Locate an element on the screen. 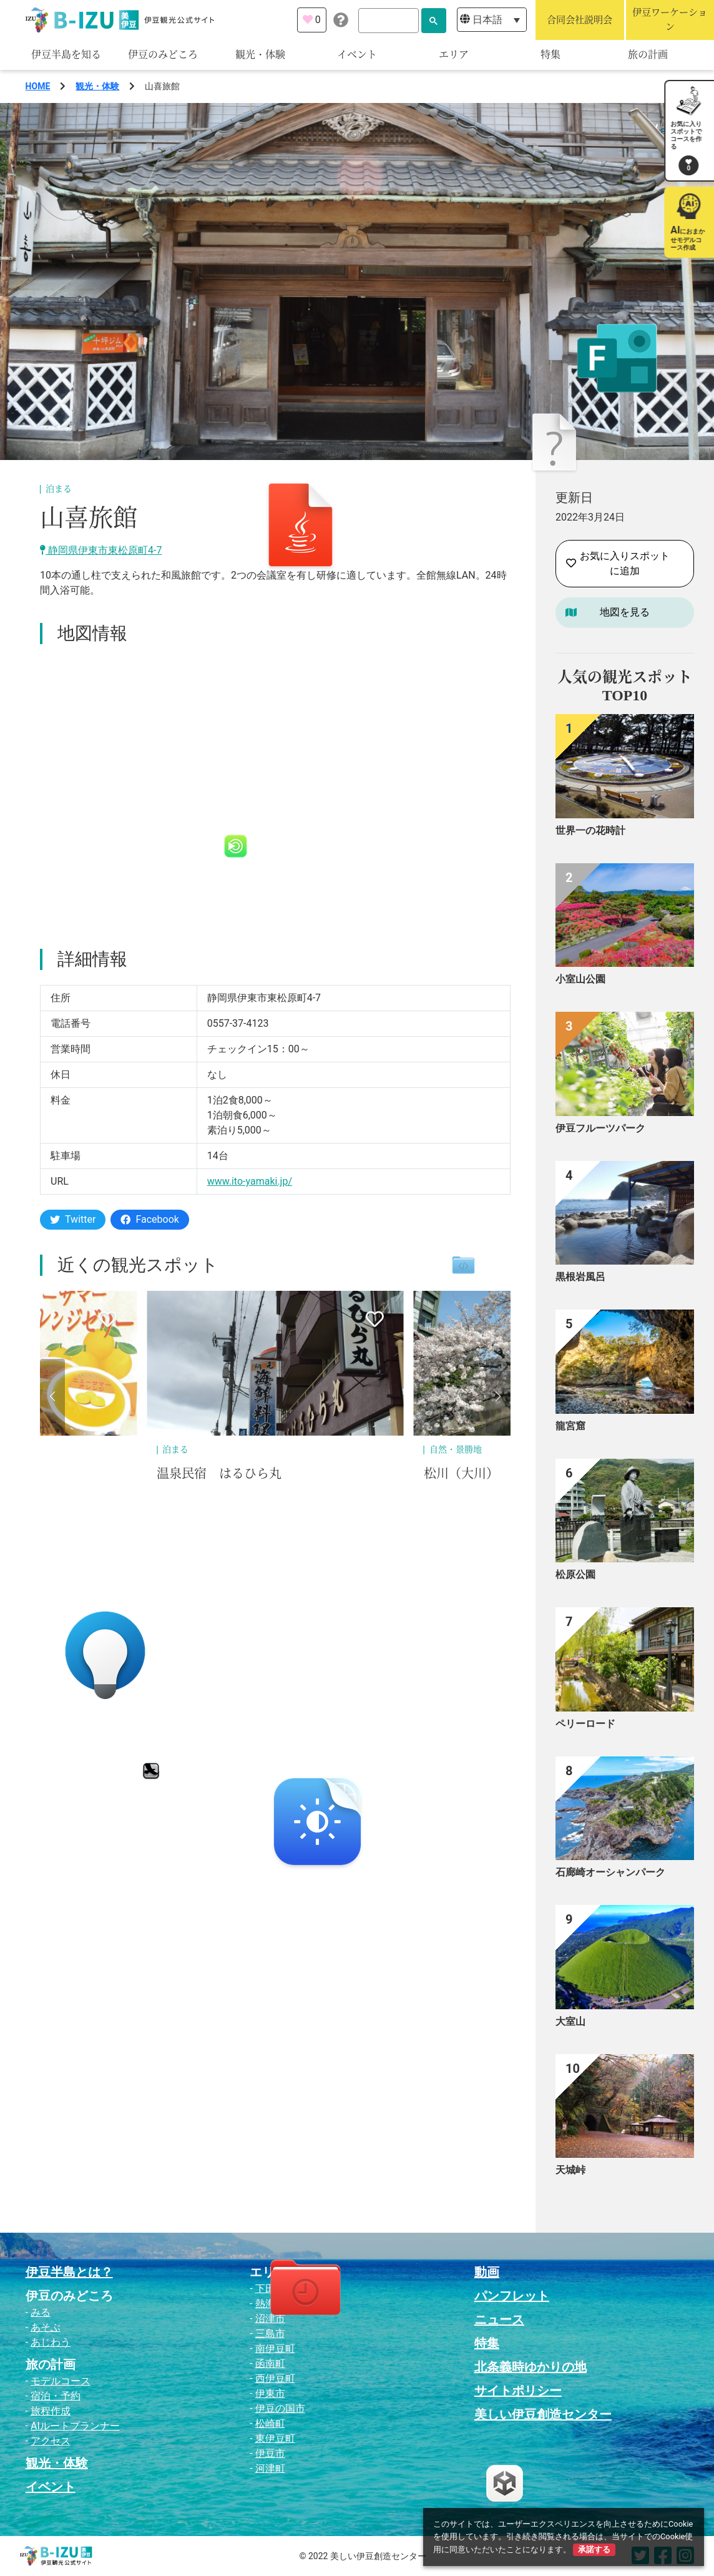 This screenshot has height=2576, width=714. open the mate desktop environment app is located at coordinates (235, 846).